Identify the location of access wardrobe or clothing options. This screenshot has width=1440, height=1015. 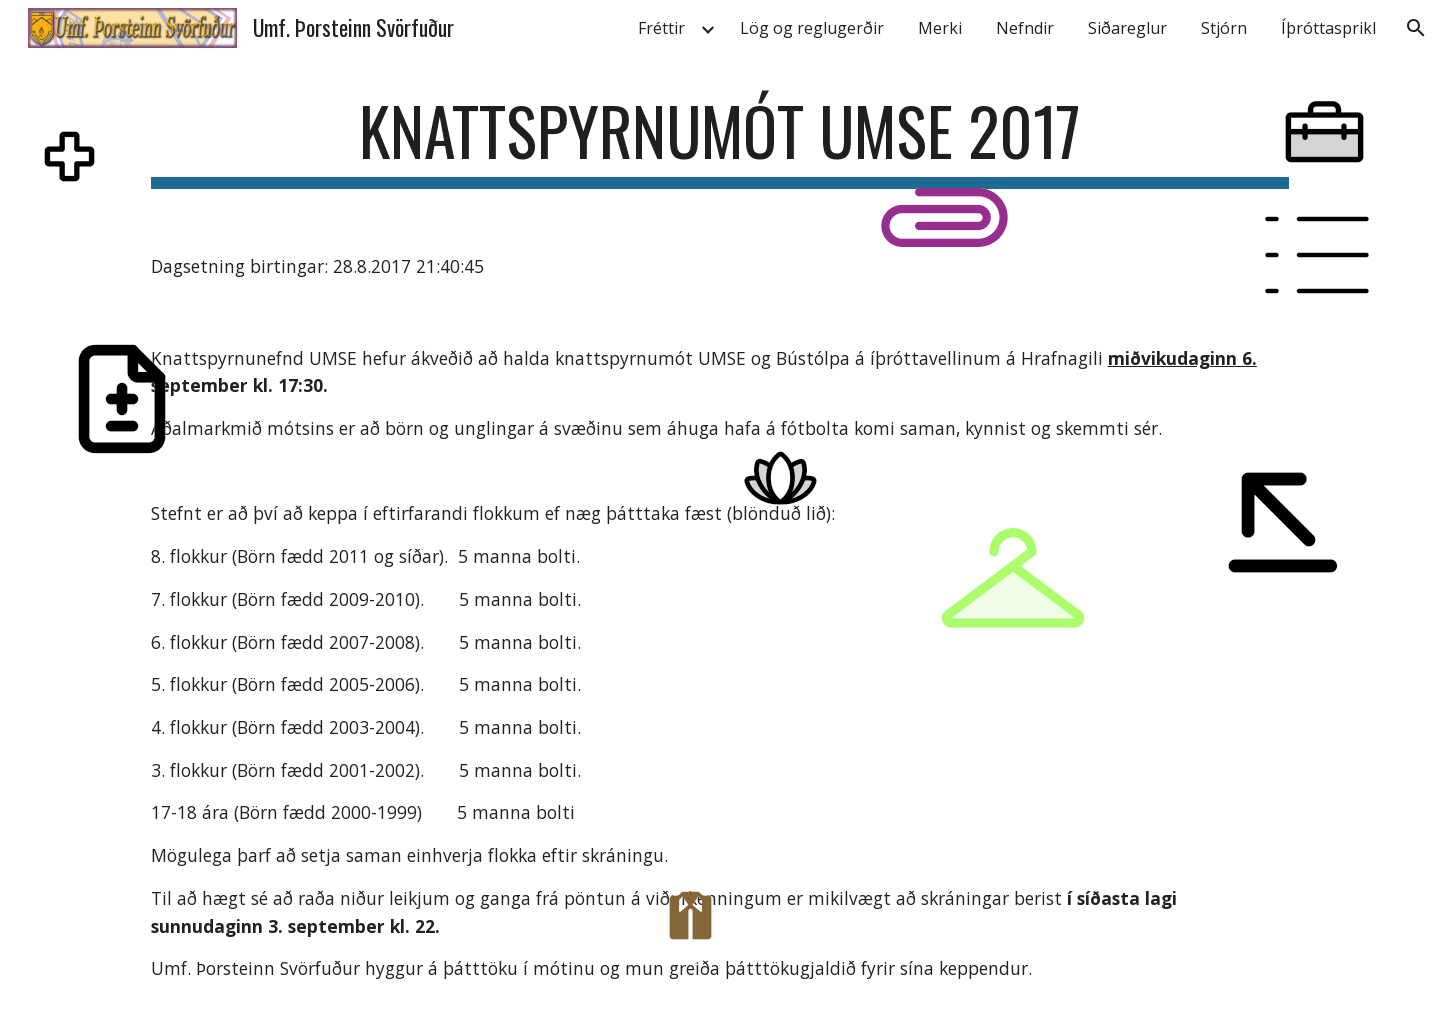
(1013, 585).